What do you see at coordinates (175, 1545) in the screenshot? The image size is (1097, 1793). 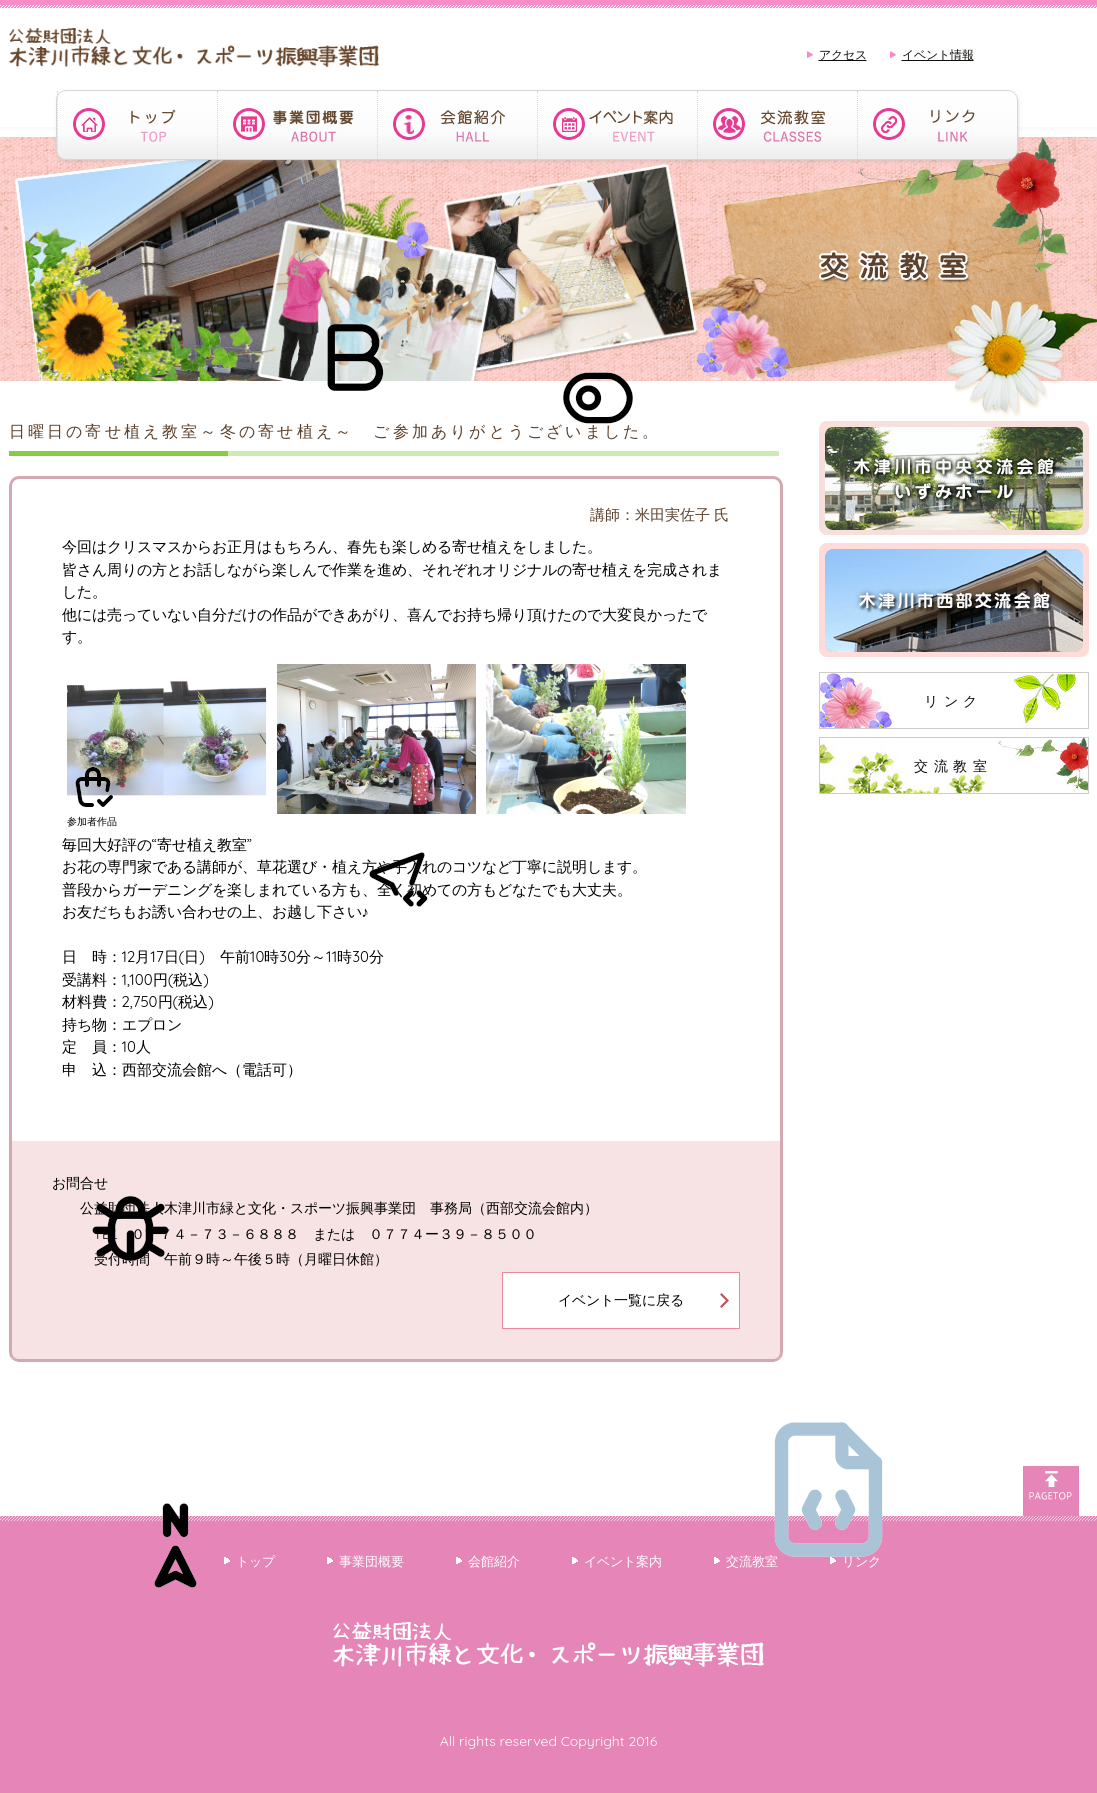 I see `orient map to face north` at bounding box center [175, 1545].